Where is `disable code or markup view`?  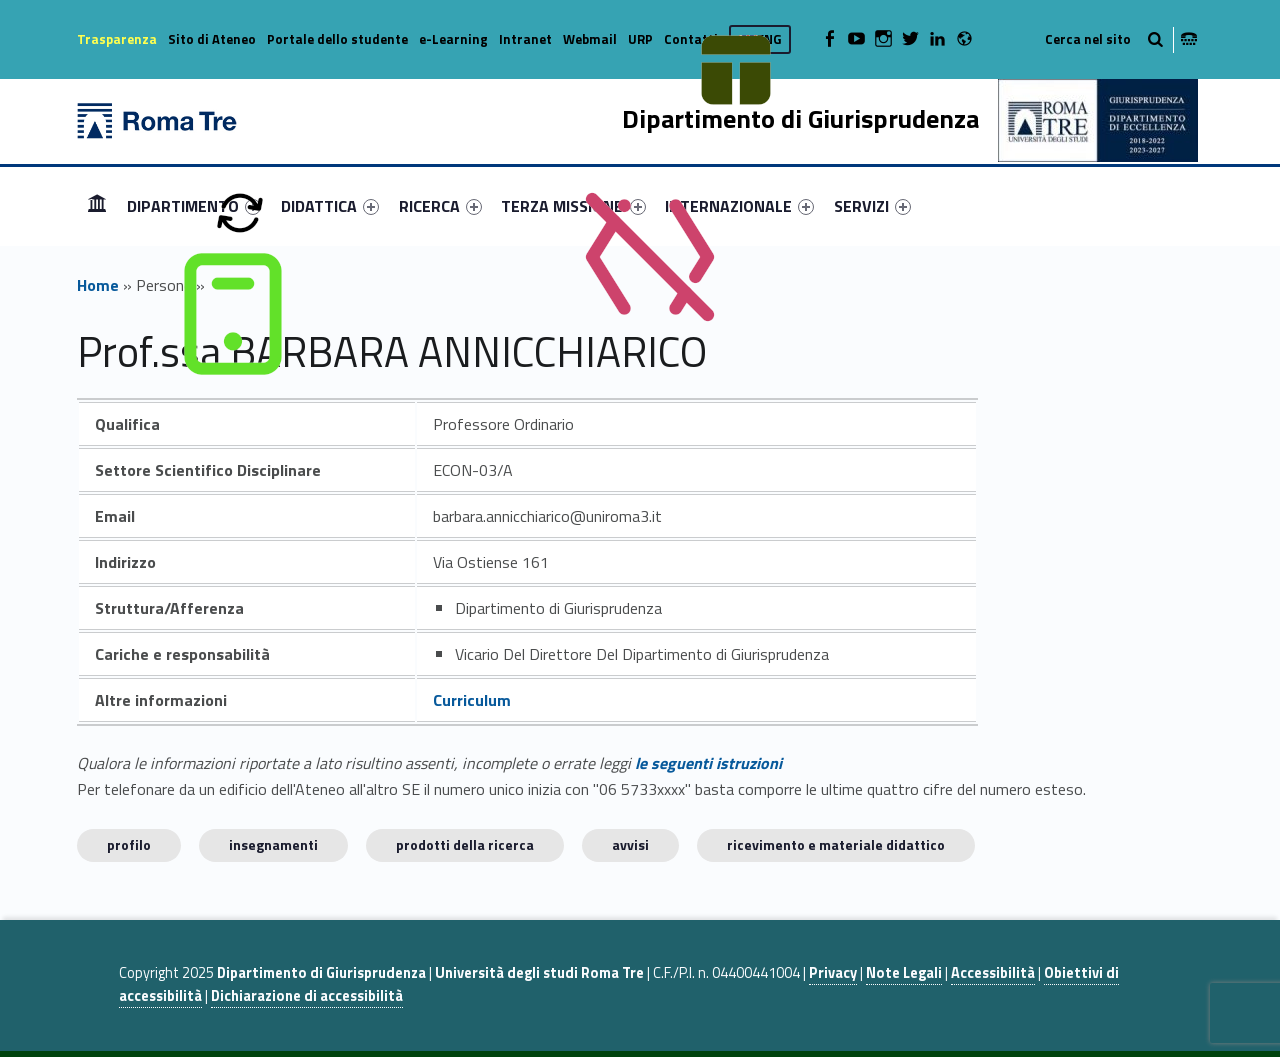 disable code or markup view is located at coordinates (650, 257).